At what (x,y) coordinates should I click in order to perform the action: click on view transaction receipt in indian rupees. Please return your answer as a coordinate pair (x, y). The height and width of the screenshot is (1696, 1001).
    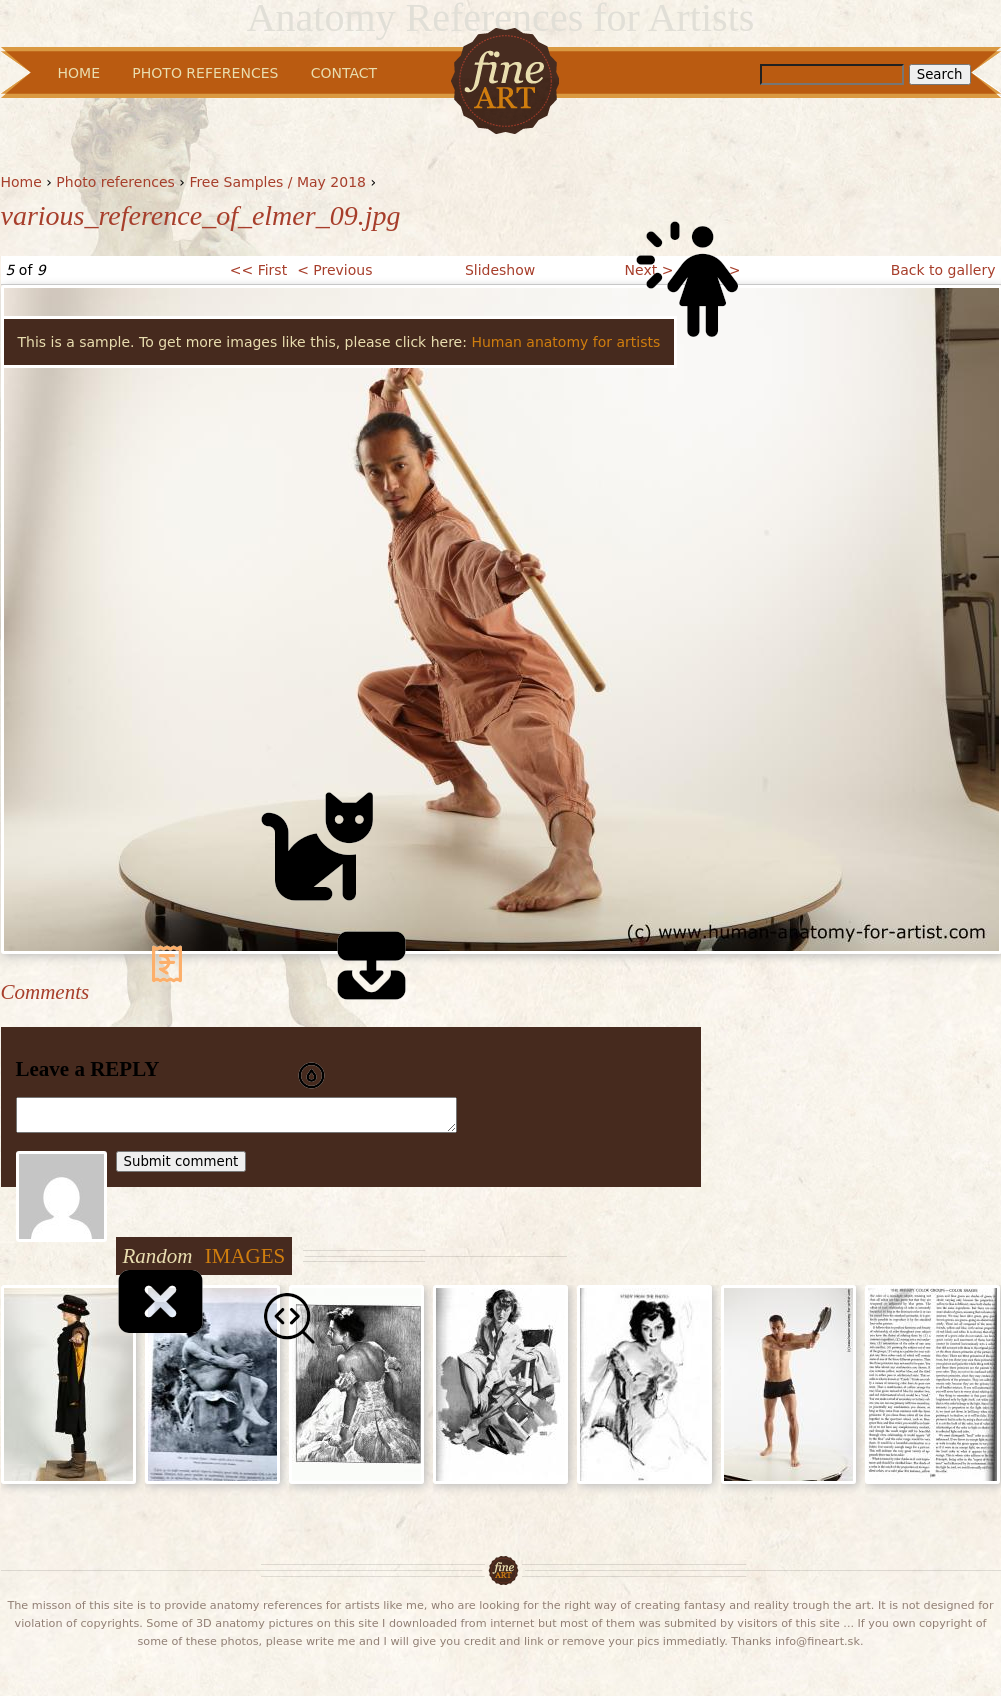
    Looking at the image, I should click on (167, 964).